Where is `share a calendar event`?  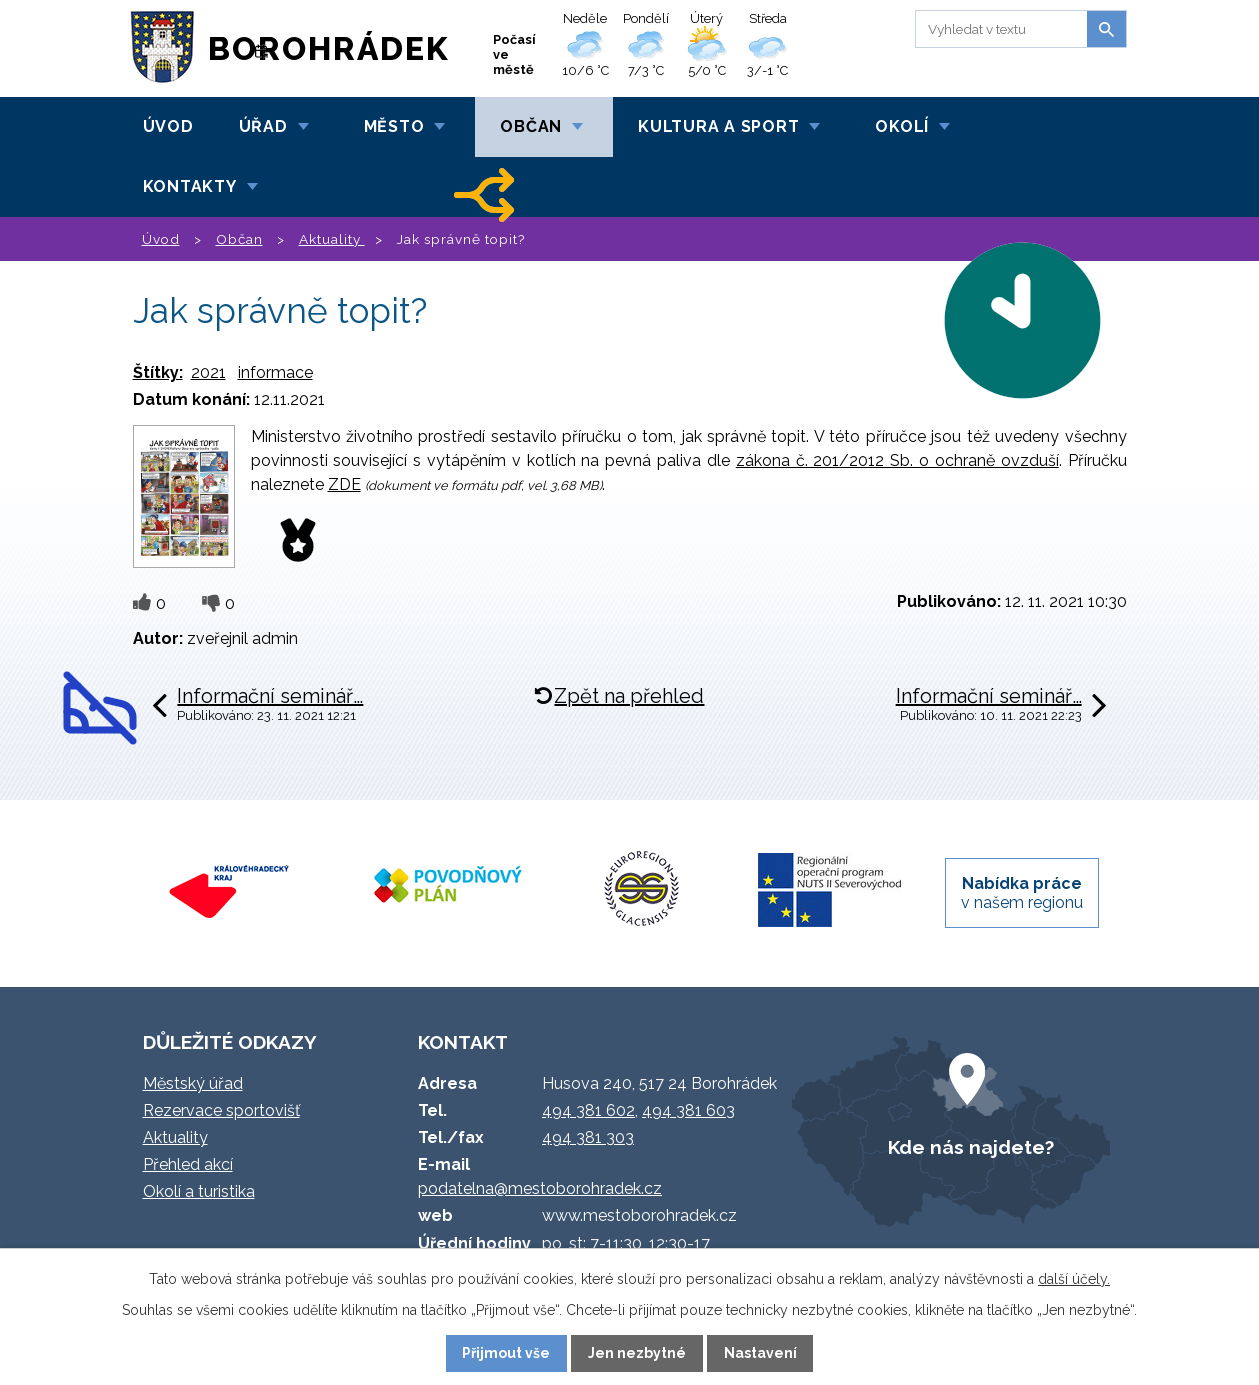 share a calendar event is located at coordinates (261, 51).